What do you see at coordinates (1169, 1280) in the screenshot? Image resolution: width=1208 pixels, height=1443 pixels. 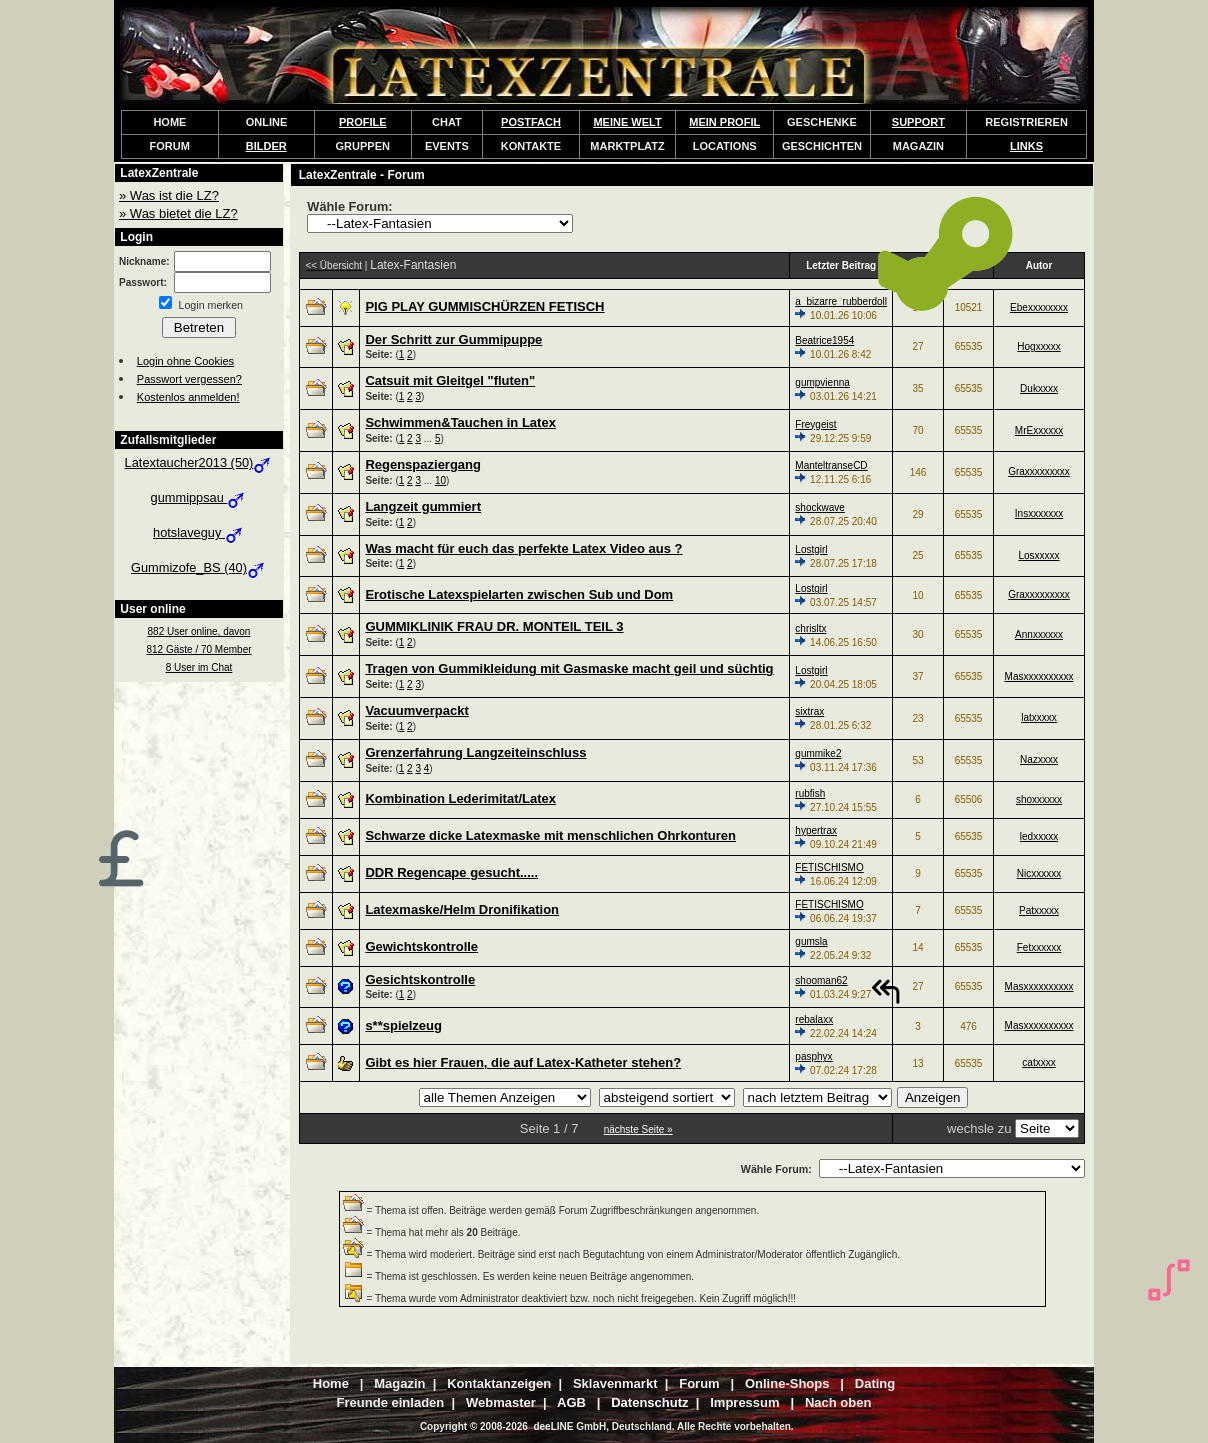 I see `view route between two points` at bounding box center [1169, 1280].